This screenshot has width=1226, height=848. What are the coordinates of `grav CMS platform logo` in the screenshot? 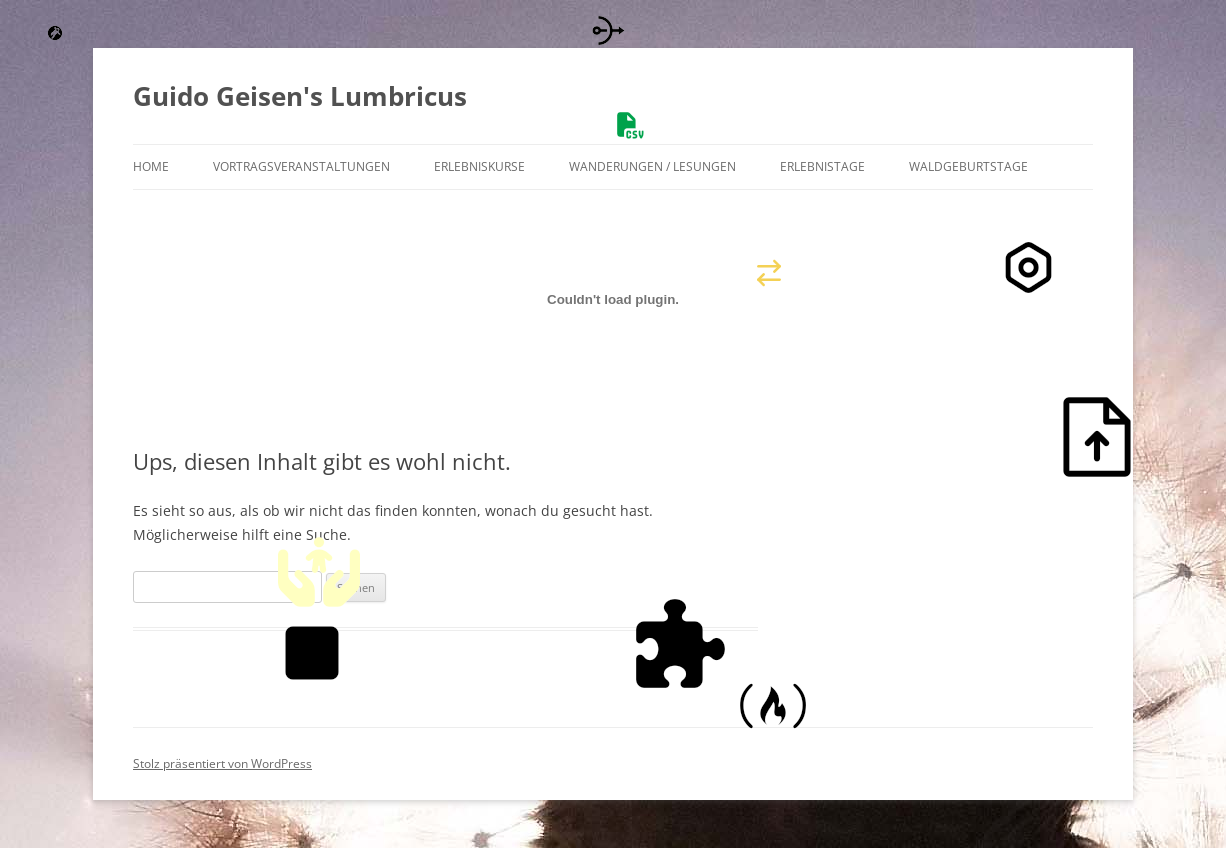 It's located at (55, 33).